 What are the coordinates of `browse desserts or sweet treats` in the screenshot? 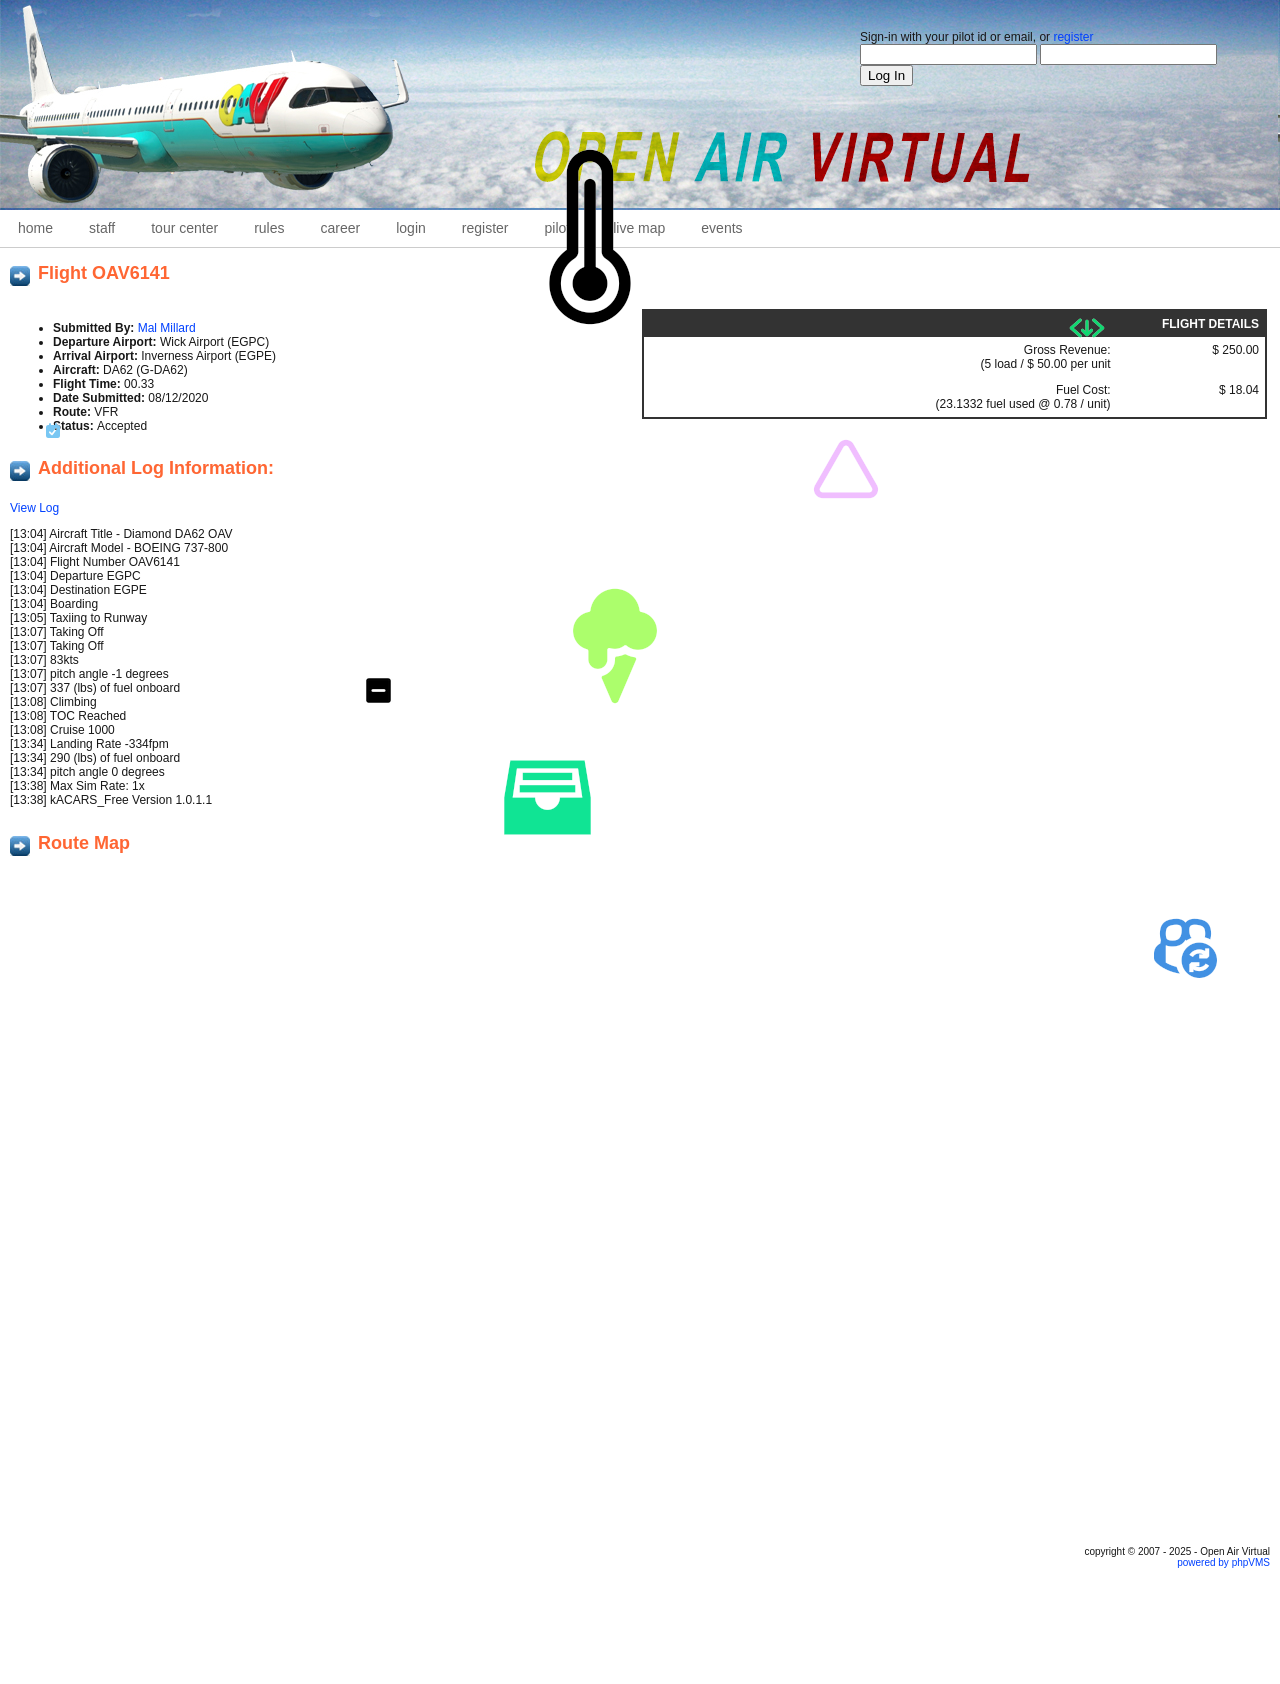 It's located at (615, 646).